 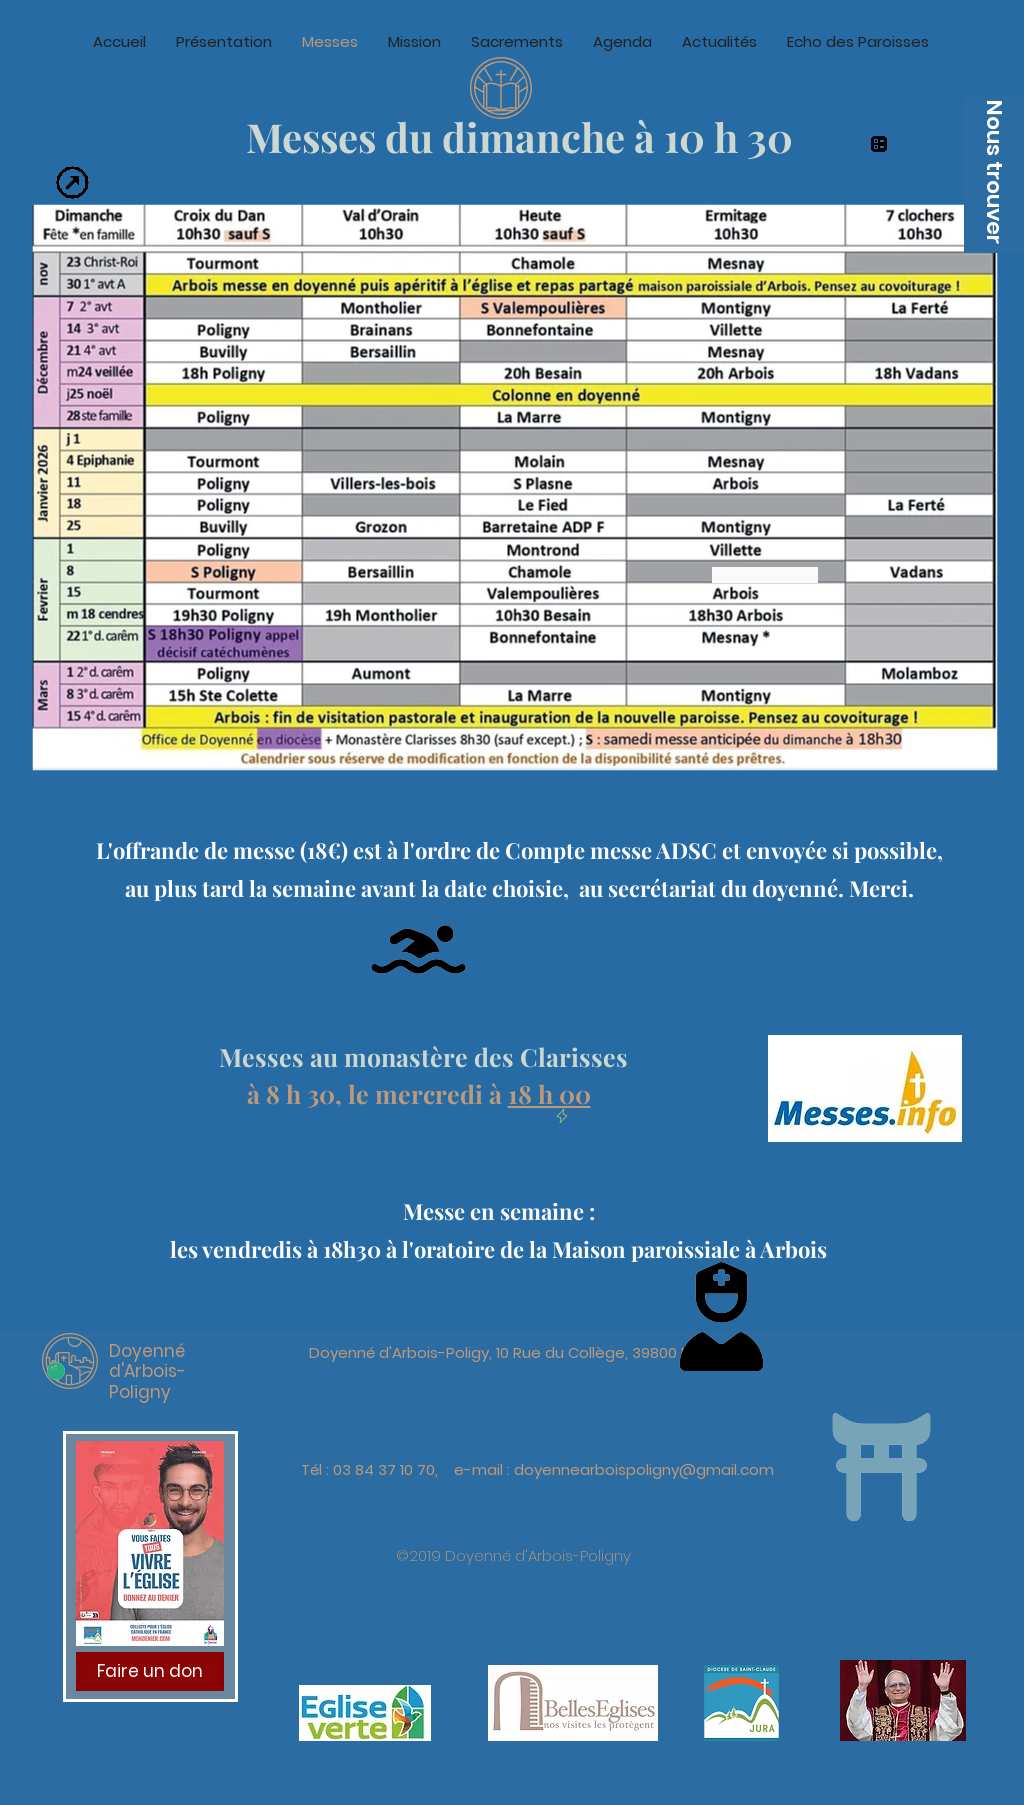 What do you see at coordinates (879, 144) in the screenshot?
I see `view ballot or voting options` at bounding box center [879, 144].